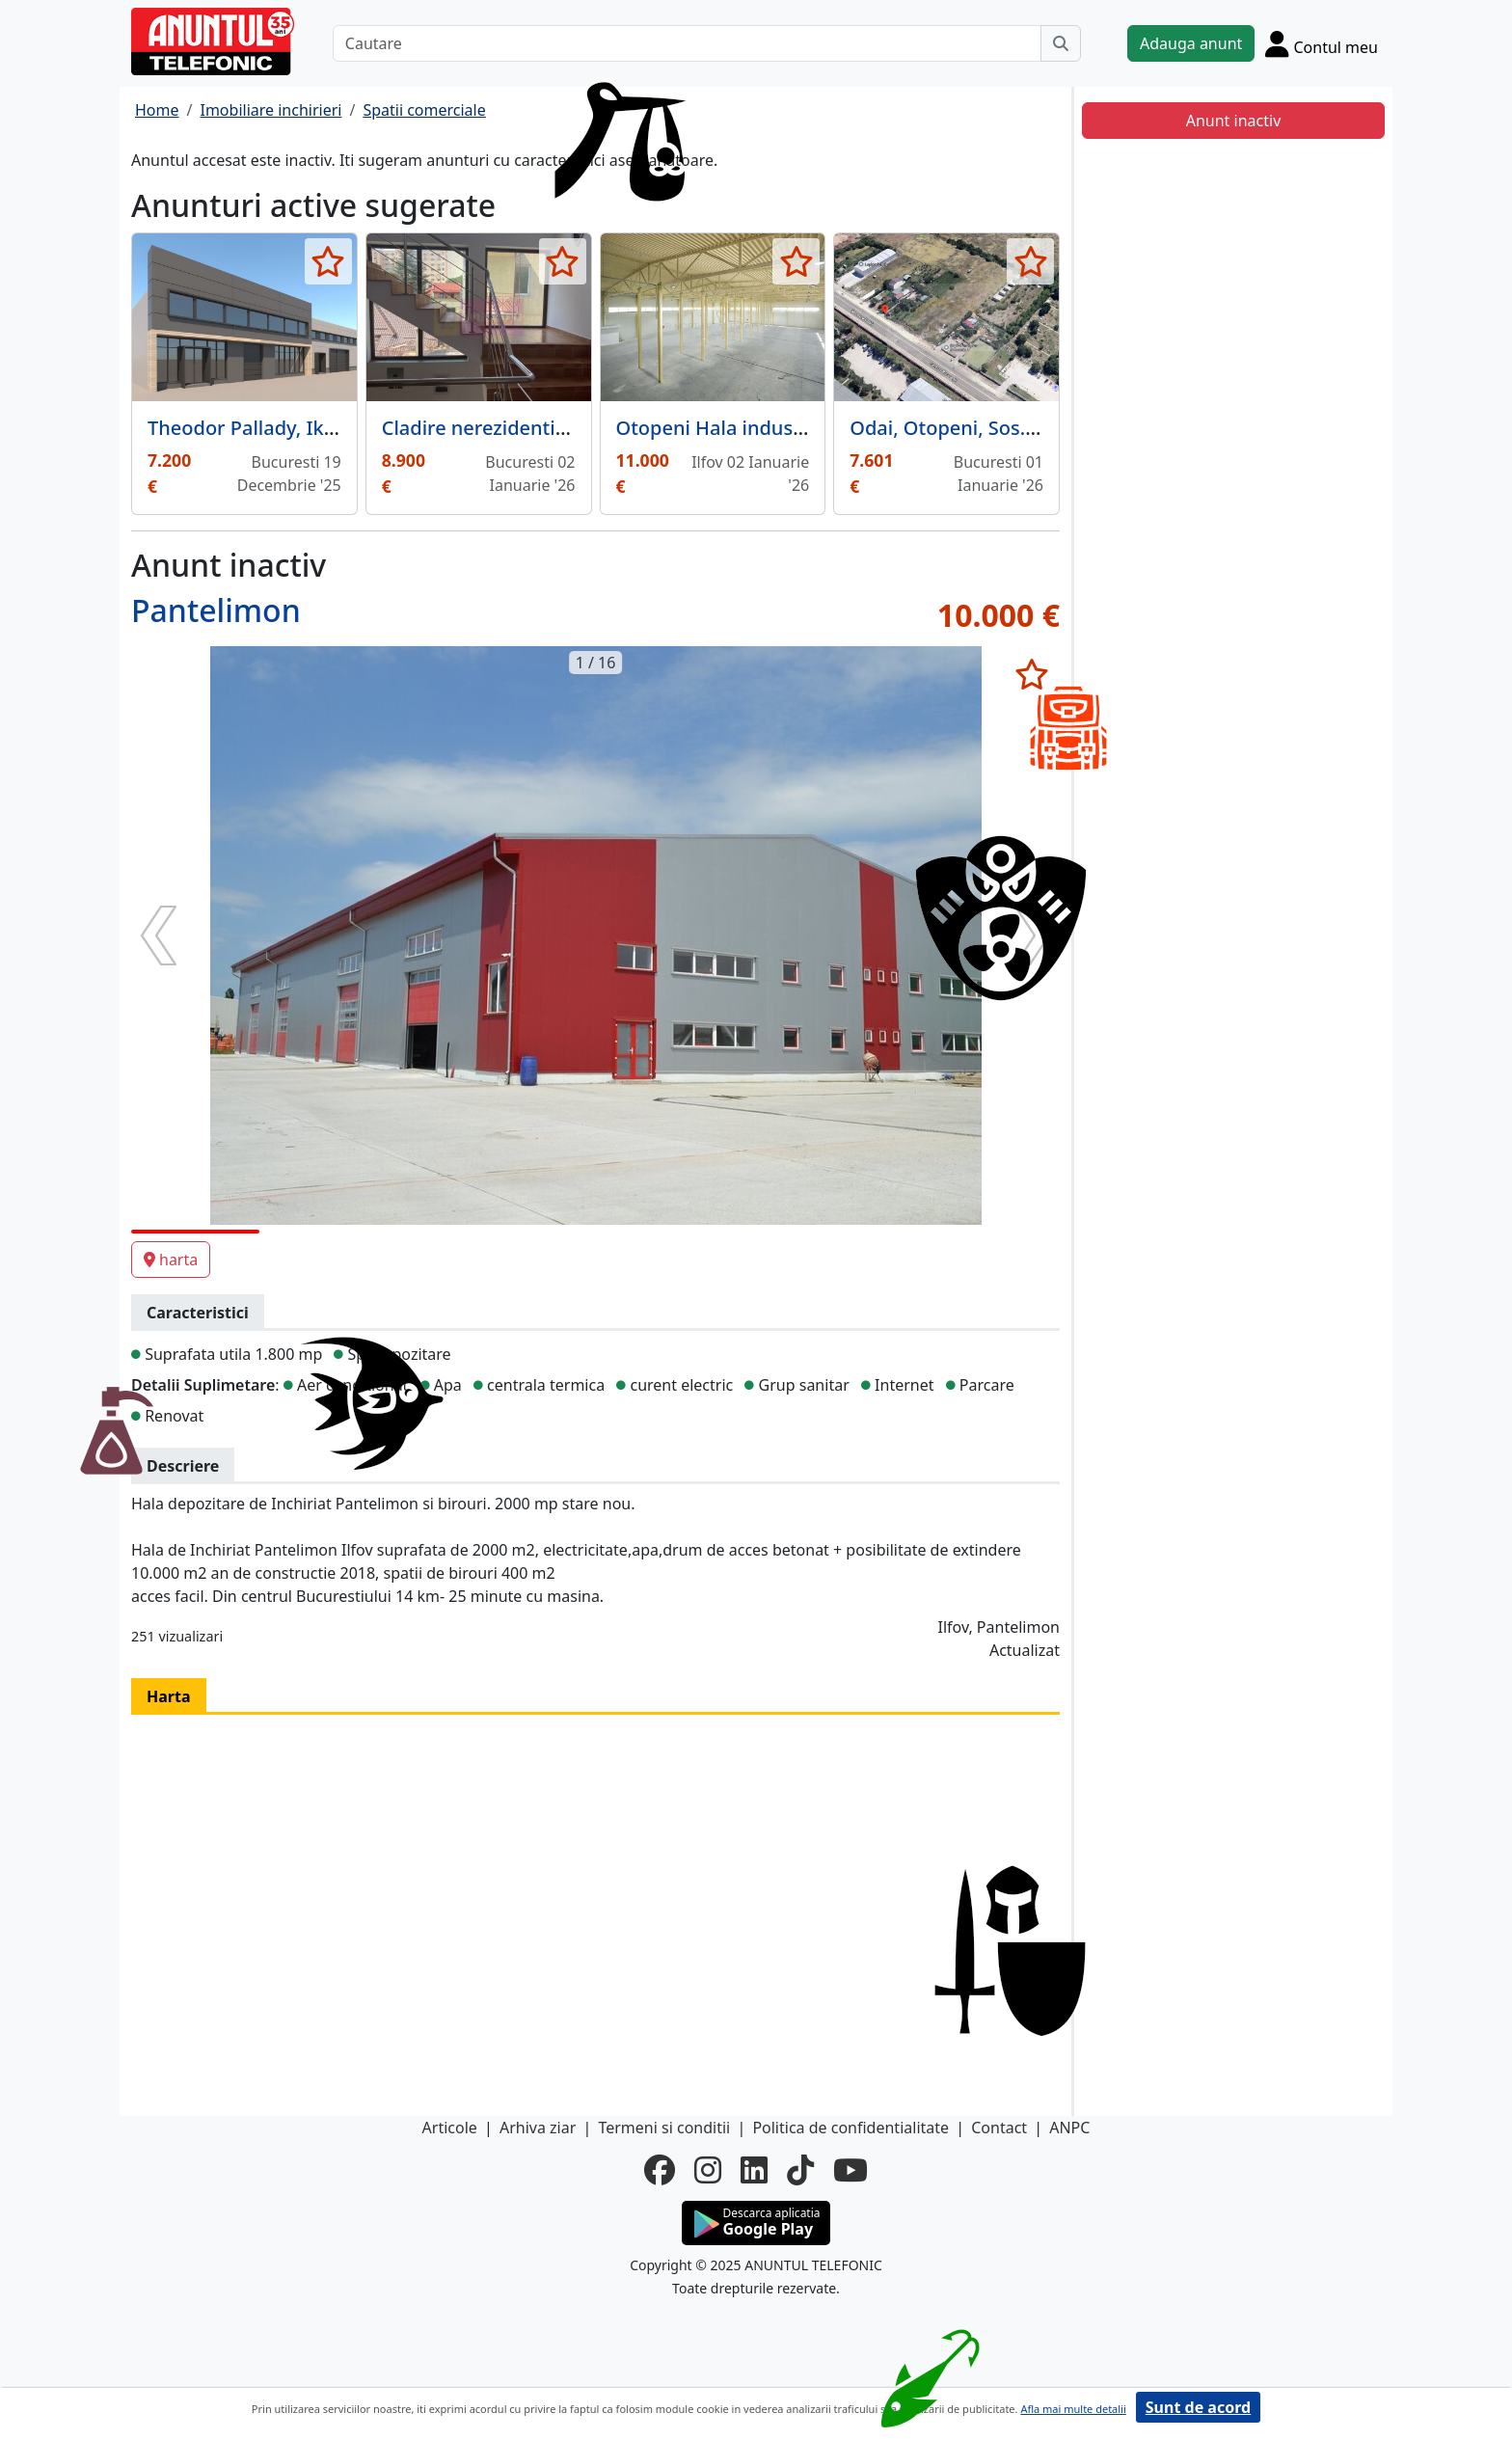 This screenshot has width=1512, height=2440. Describe the element at coordinates (1001, 918) in the screenshot. I see `select the air man character` at that location.